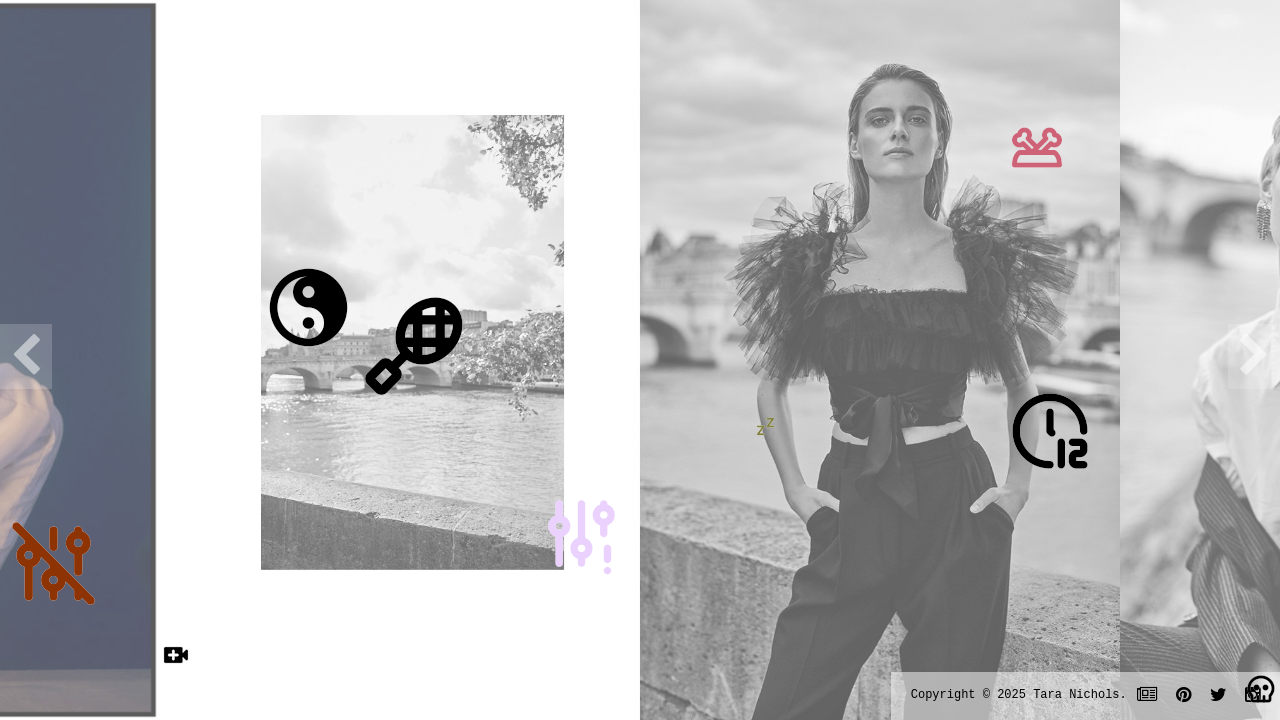 Image resolution: width=1280 pixels, height=720 pixels. I want to click on access pet feeding schedule, so click(1037, 145).